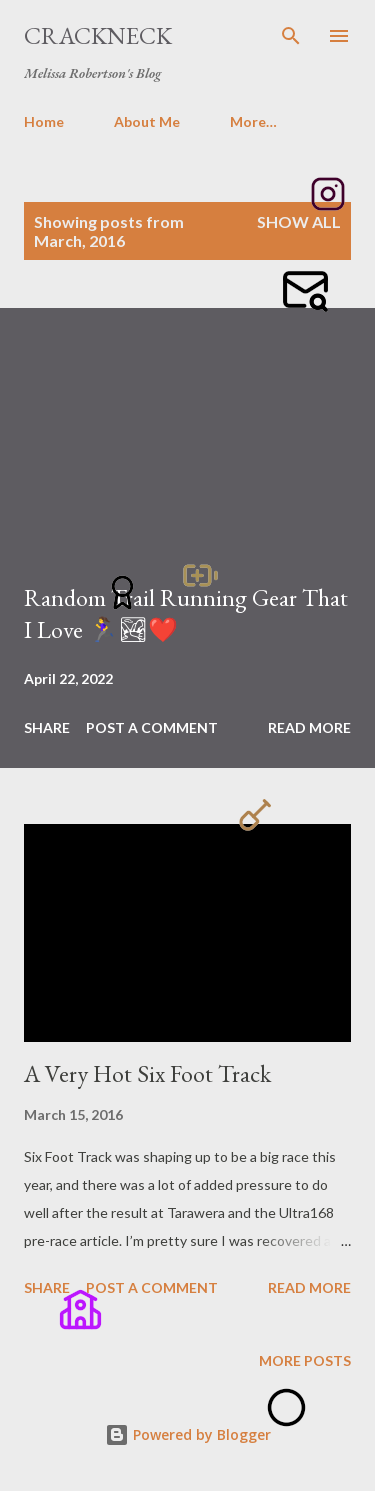 This screenshot has width=375, height=1491. Describe the element at coordinates (328, 194) in the screenshot. I see `open instagram app` at that location.